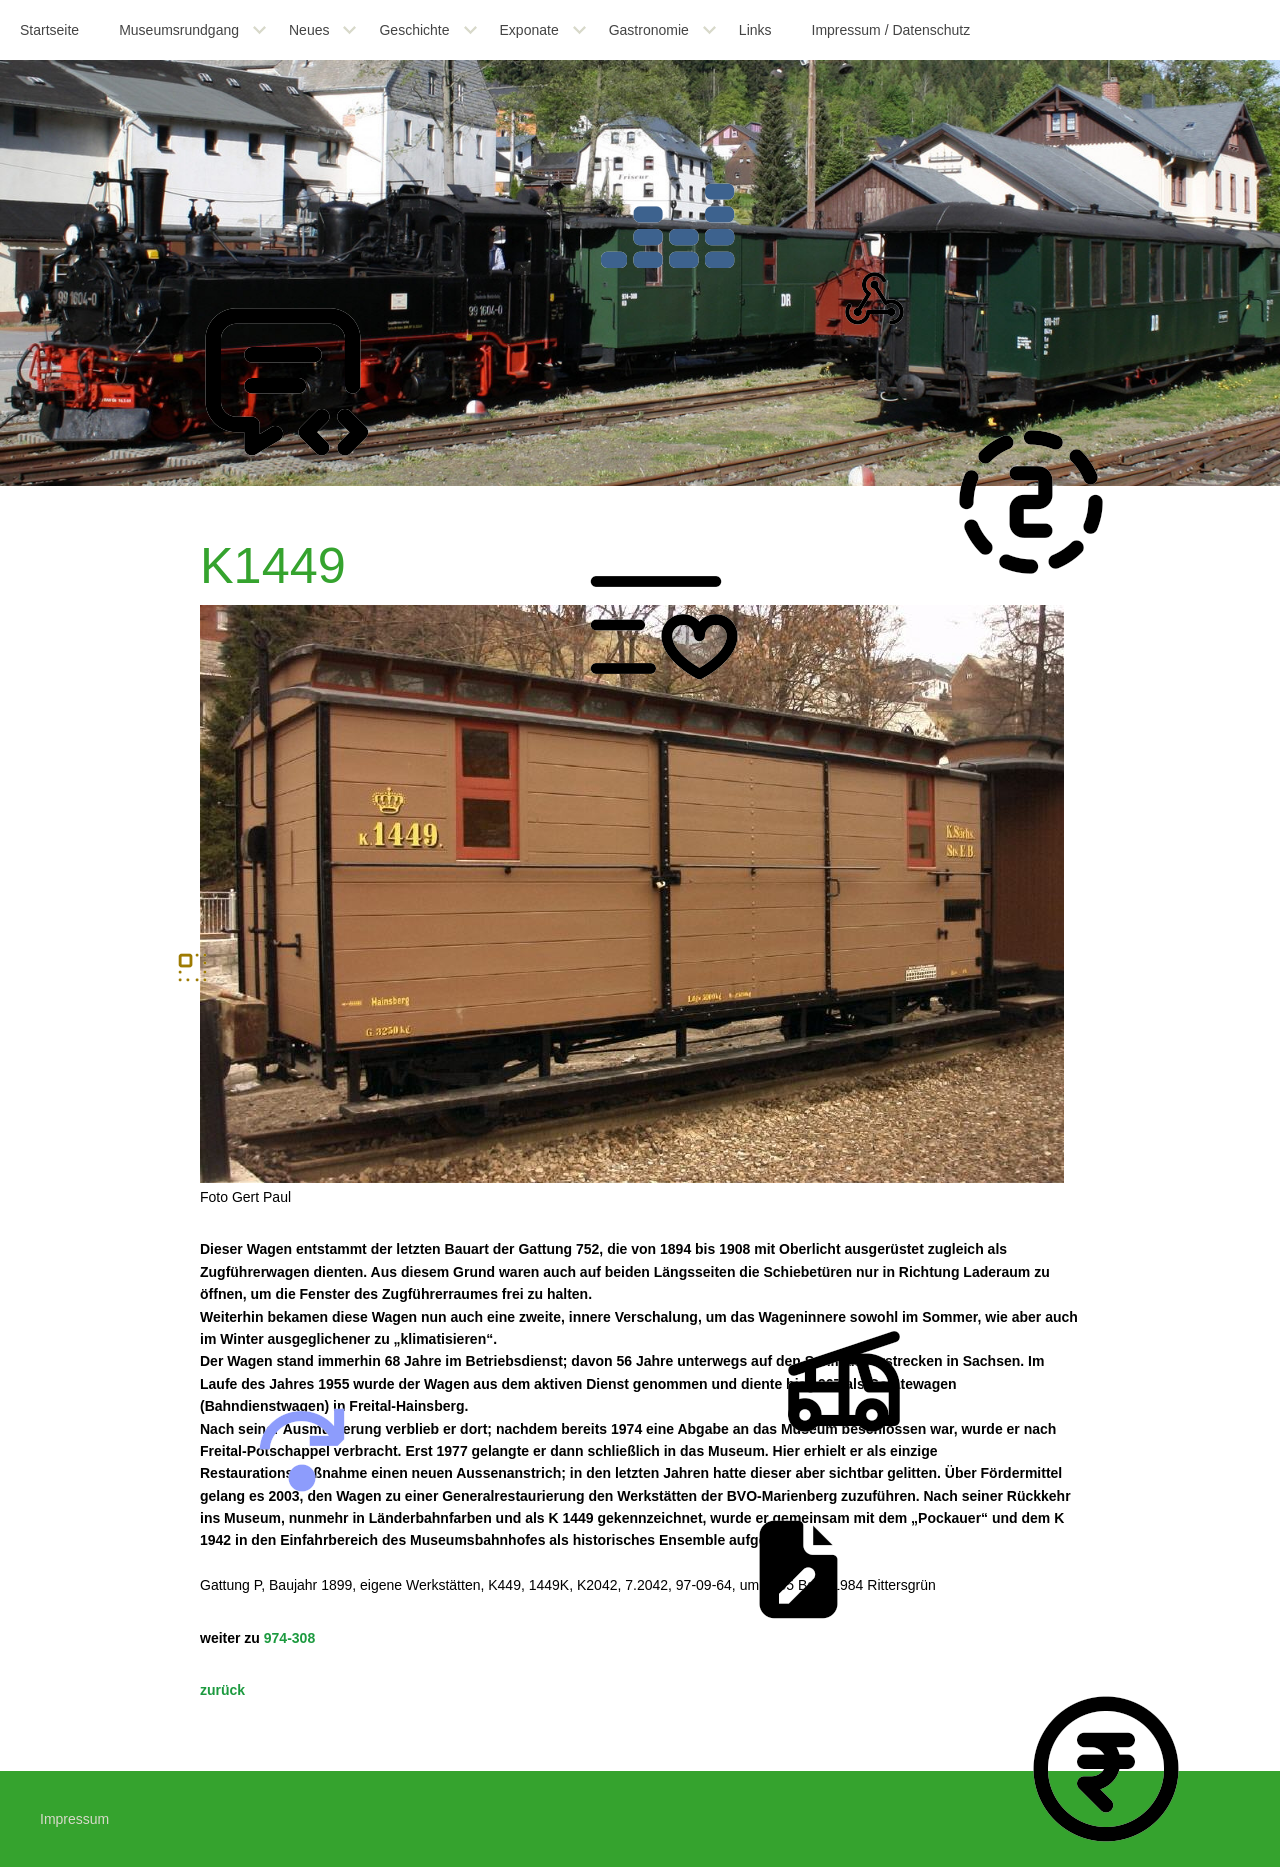 Image resolution: width=1280 pixels, height=1867 pixels. I want to click on view balance in Indian rupees, so click(1106, 1769).